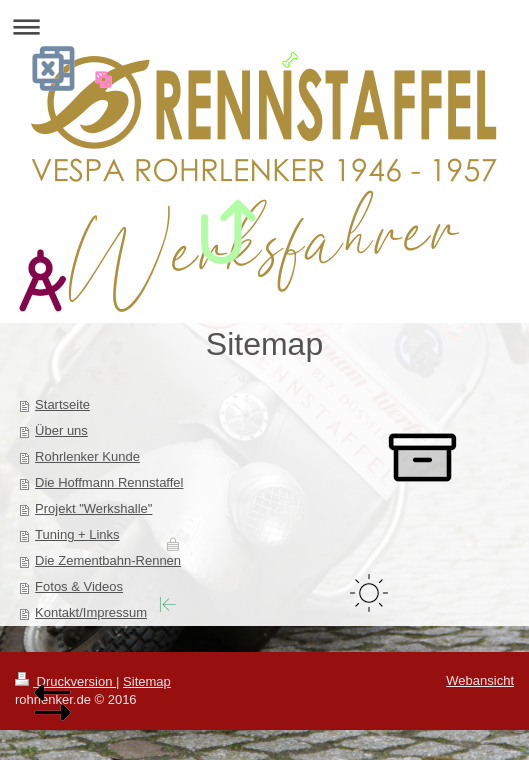 The width and height of the screenshot is (529, 760). I want to click on exclude or subtract overlapping areas, so click(103, 79).